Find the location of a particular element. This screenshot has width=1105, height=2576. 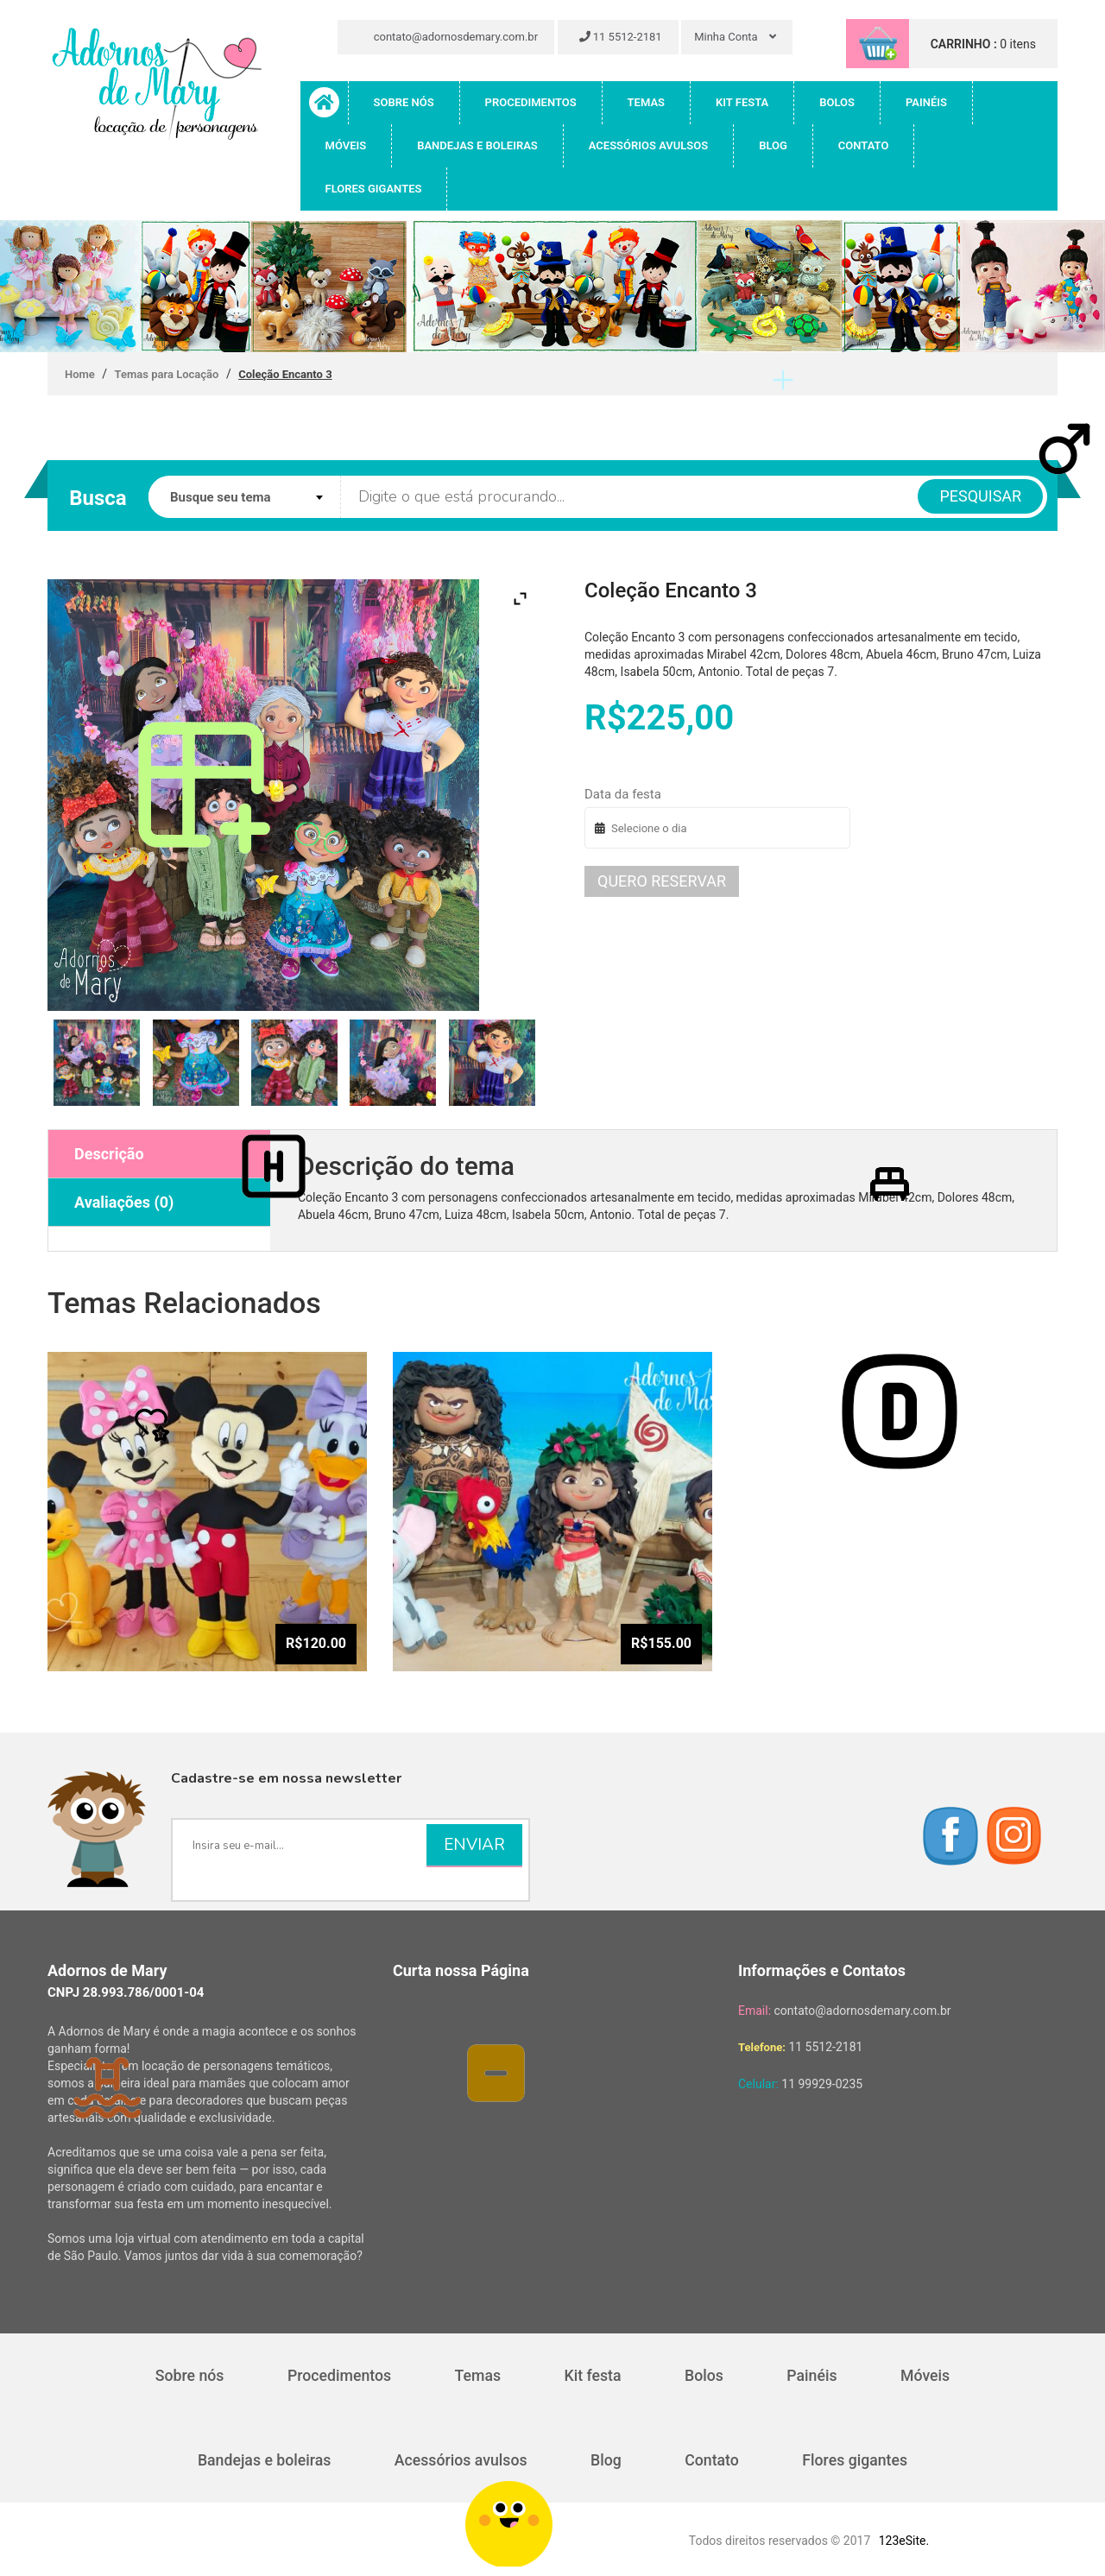

find nearby hospitals or medical facilities is located at coordinates (274, 1166).